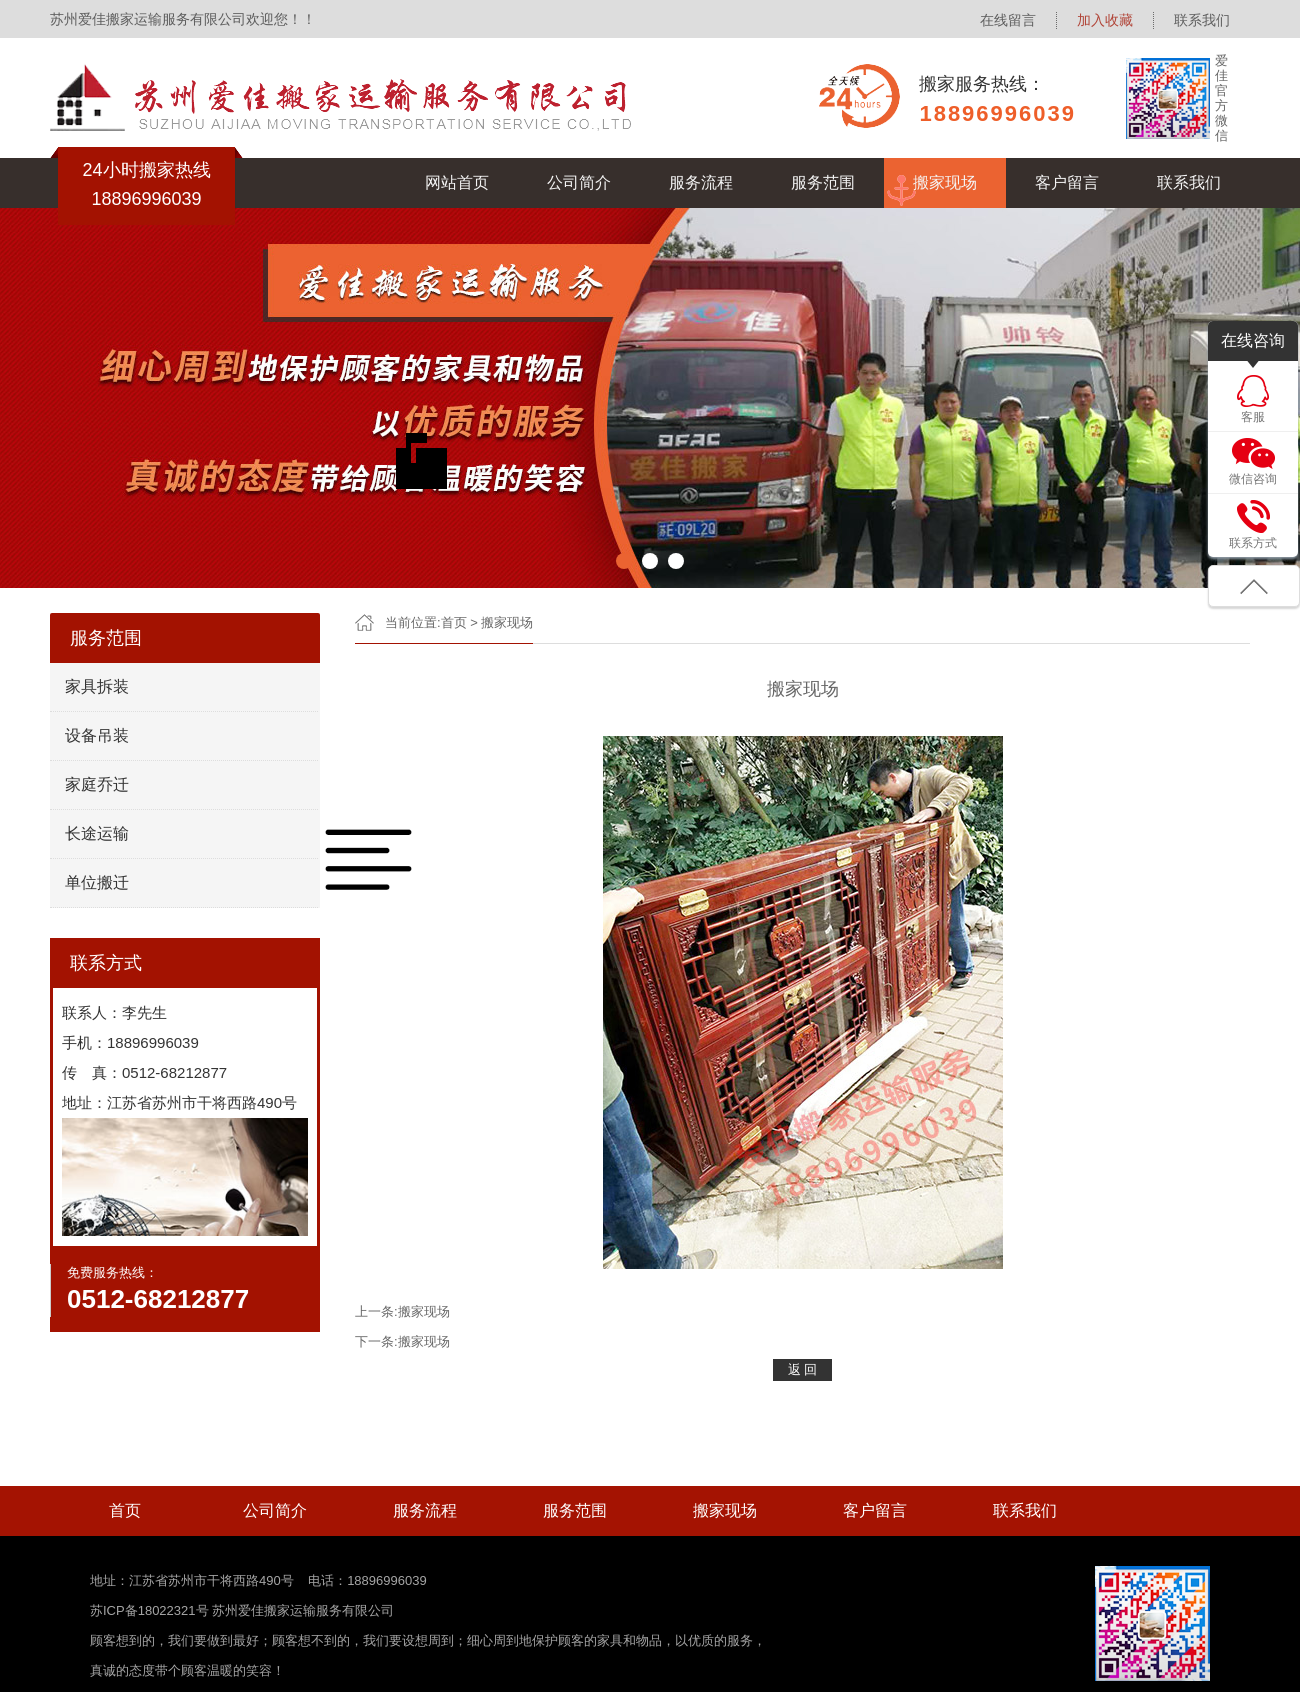  Describe the element at coordinates (368, 861) in the screenshot. I see `align text to the left` at that location.